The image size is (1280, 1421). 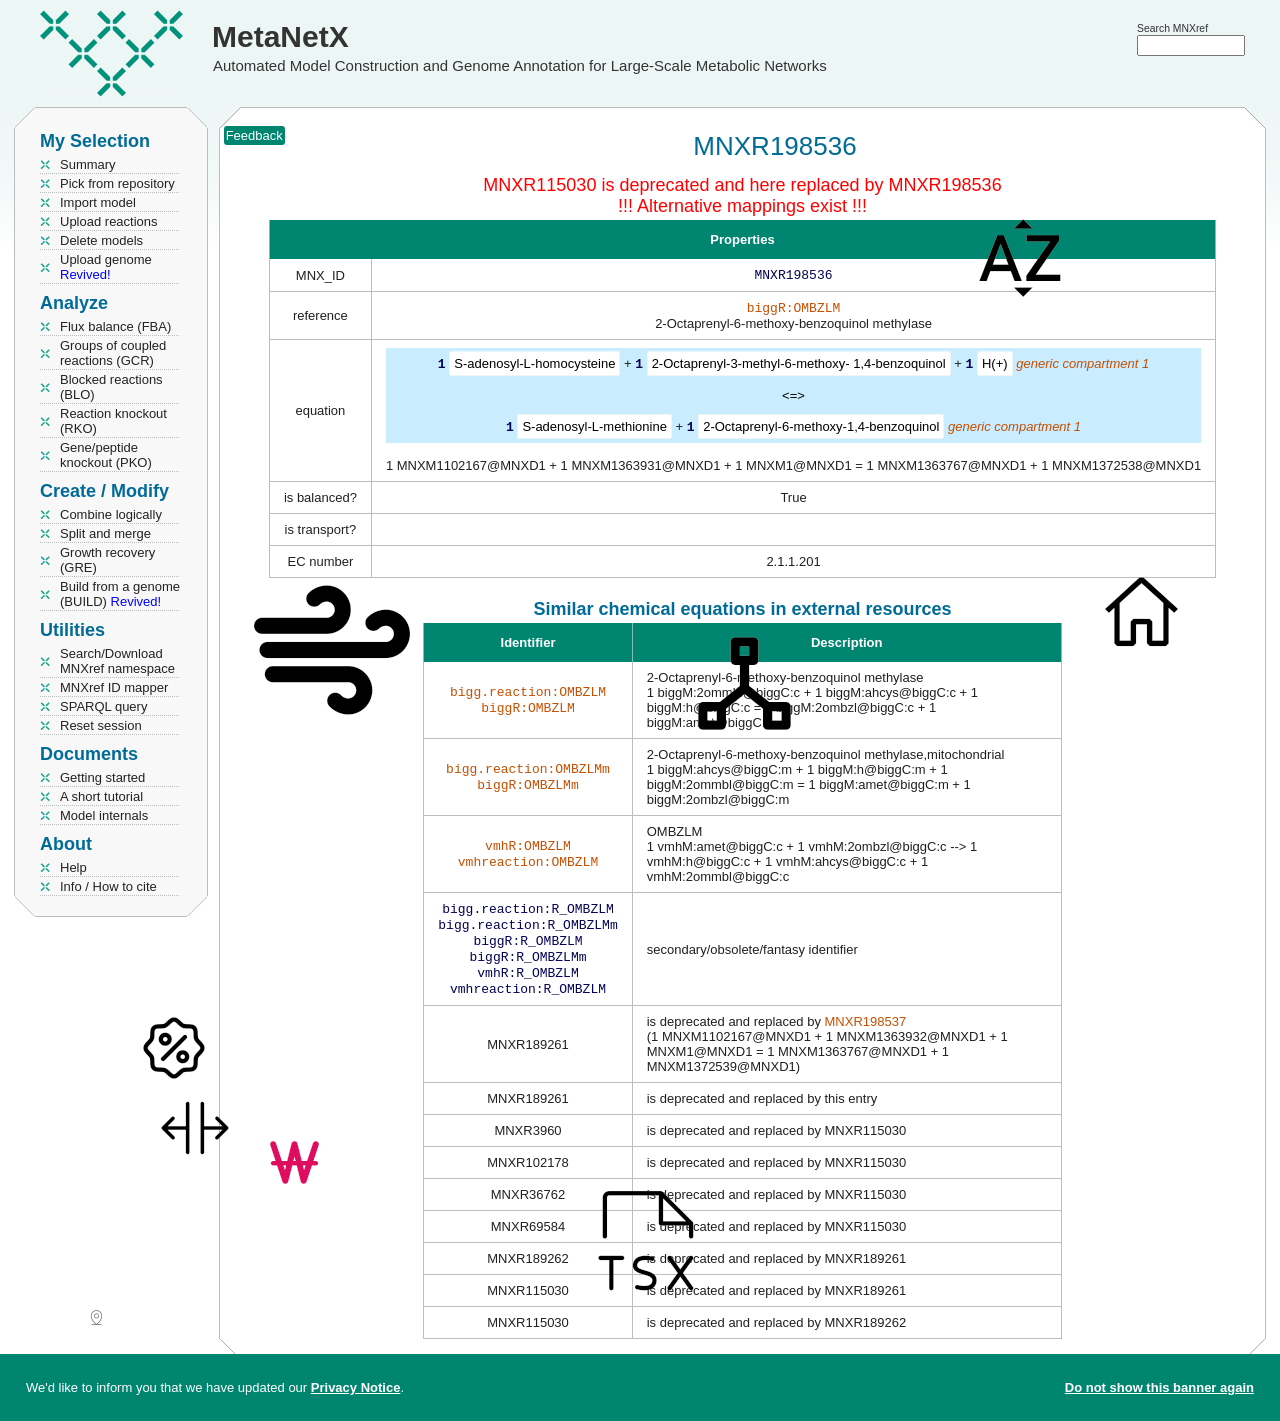 I want to click on view available discounts or promotions, so click(x=174, y=1048).